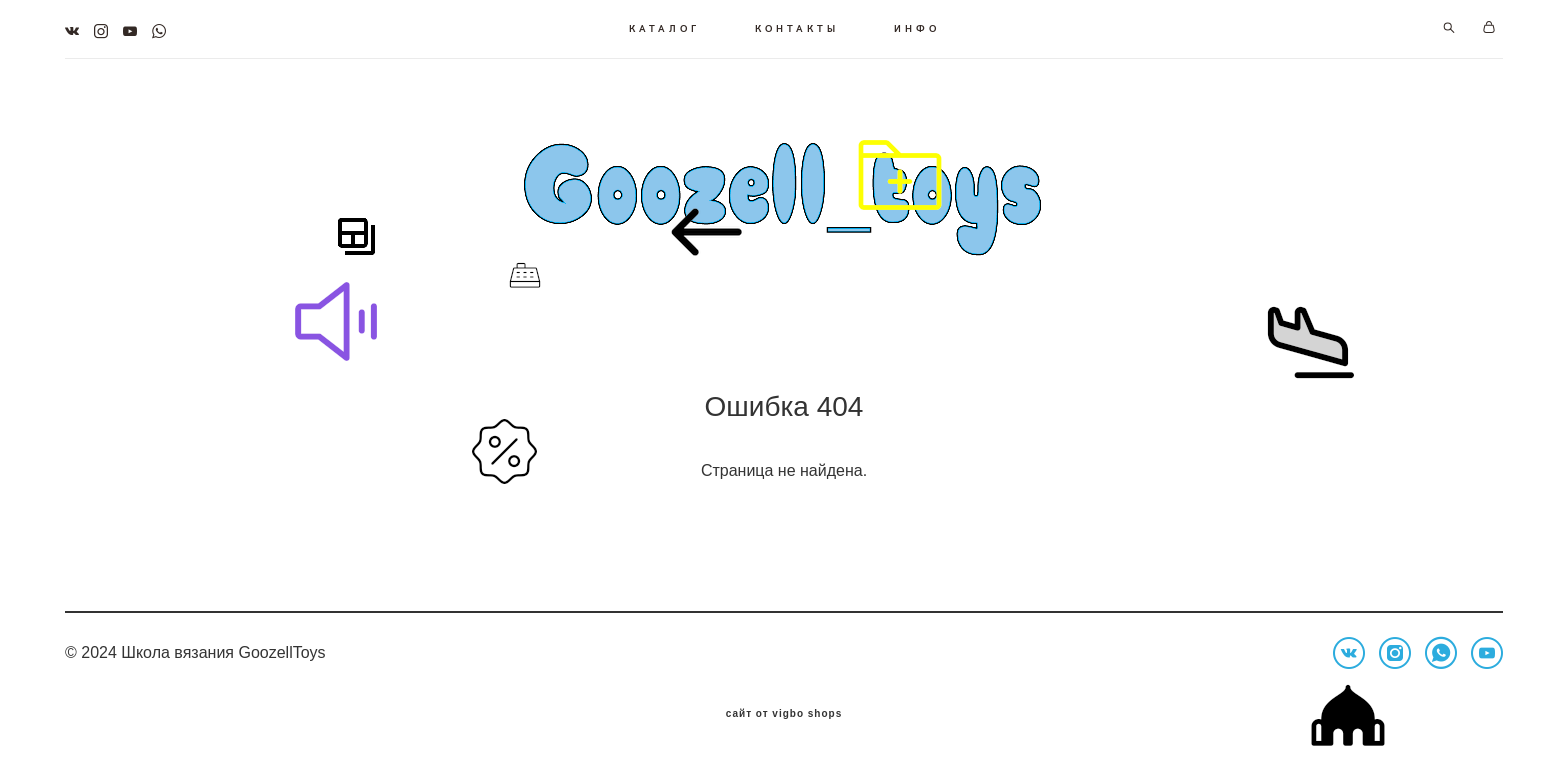 This screenshot has width=1568, height=760. I want to click on create a new folder, so click(900, 175).